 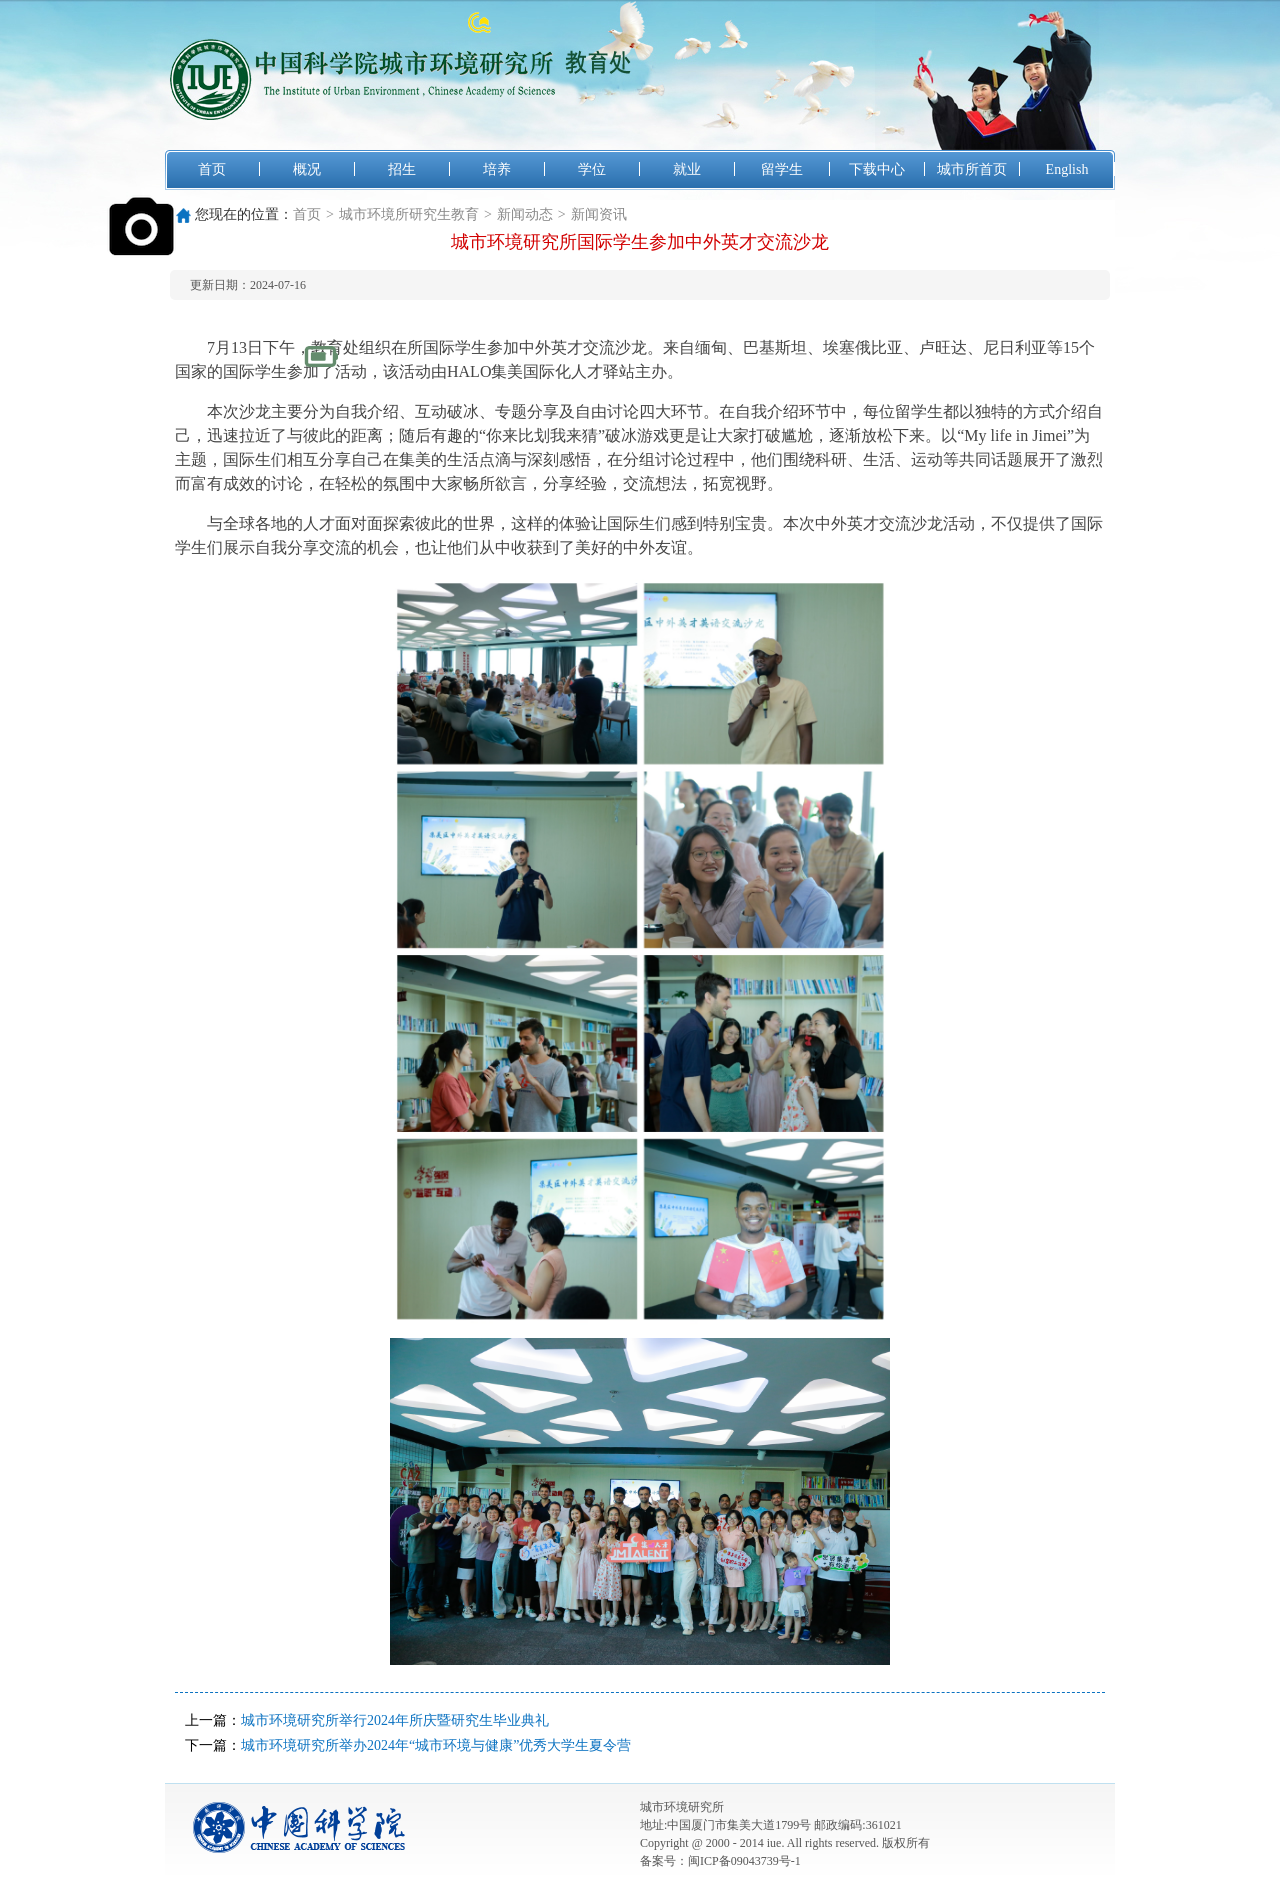 I want to click on indicates tsunami or flood warning for residential area, so click(x=479, y=22).